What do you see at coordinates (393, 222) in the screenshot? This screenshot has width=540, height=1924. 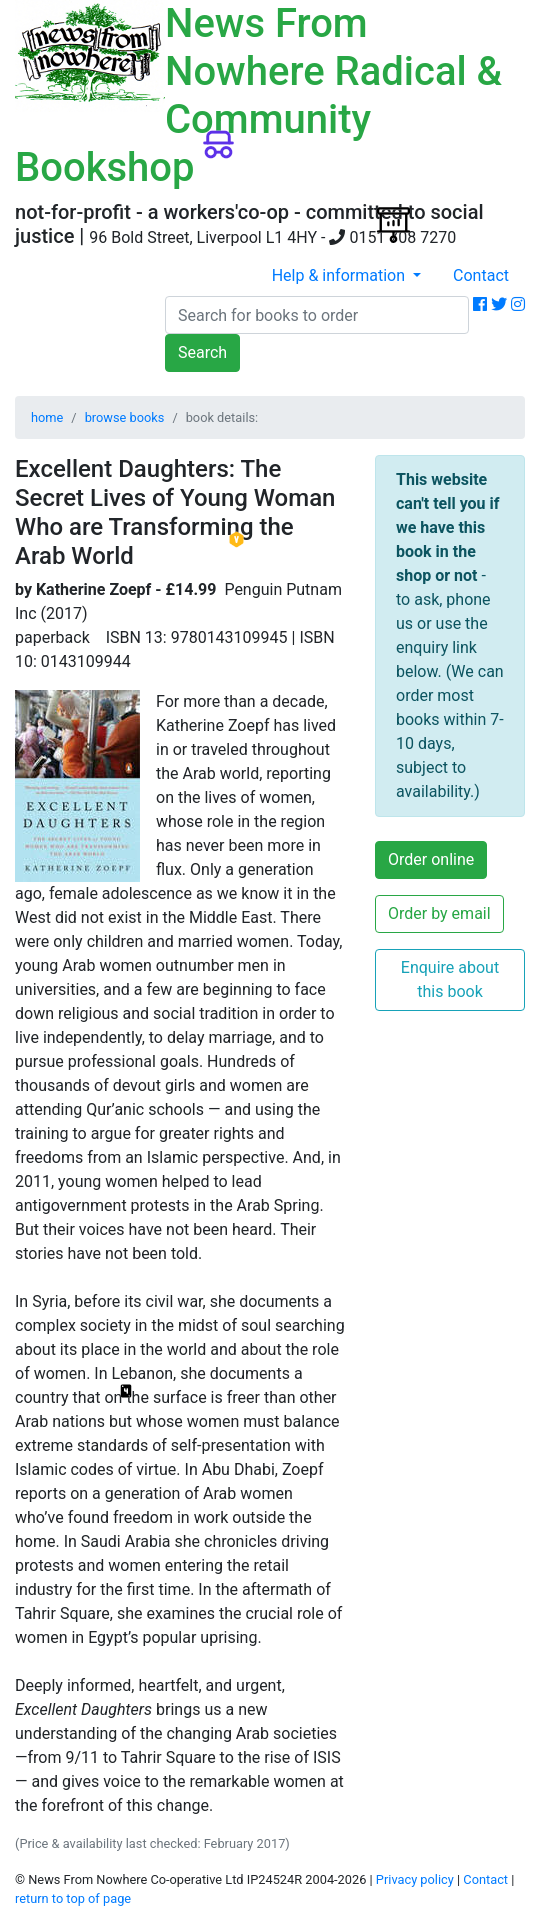 I see `view presentation with data charts` at bounding box center [393, 222].